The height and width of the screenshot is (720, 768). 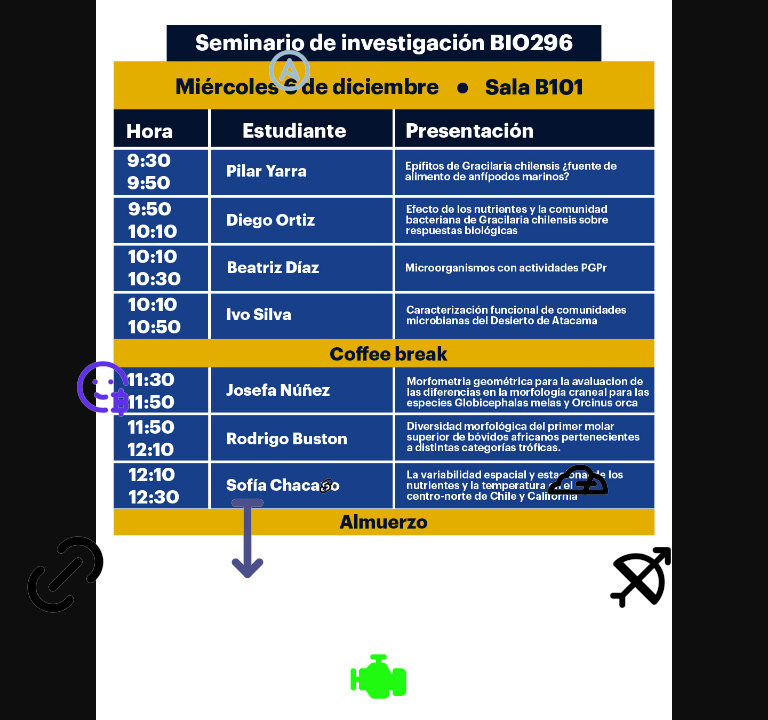 I want to click on download to bottom or end of list, so click(x=247, y=538).